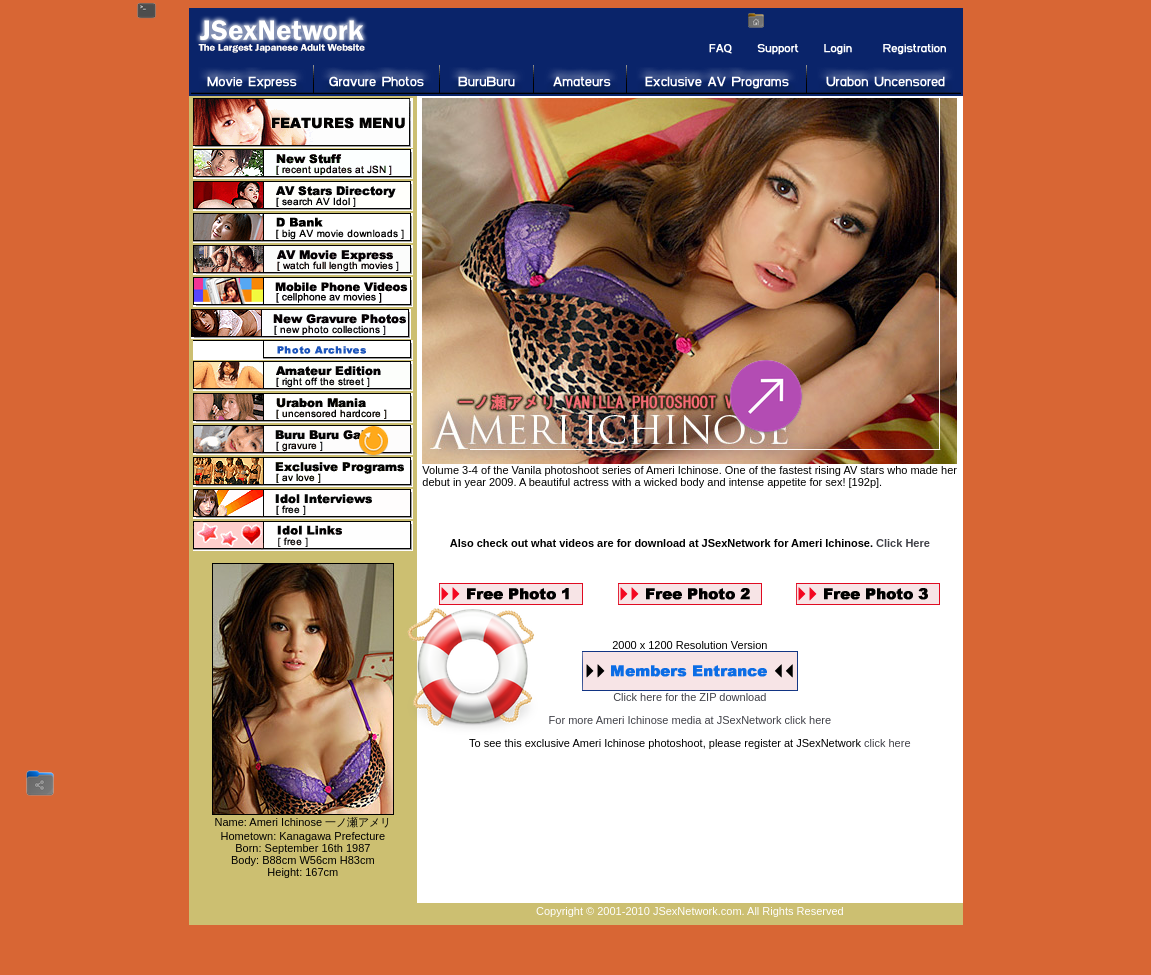 The image size is (1151, 975). Describe the element at coordinates (374, 441) in the screenshot. I see `restart the system` at that location.